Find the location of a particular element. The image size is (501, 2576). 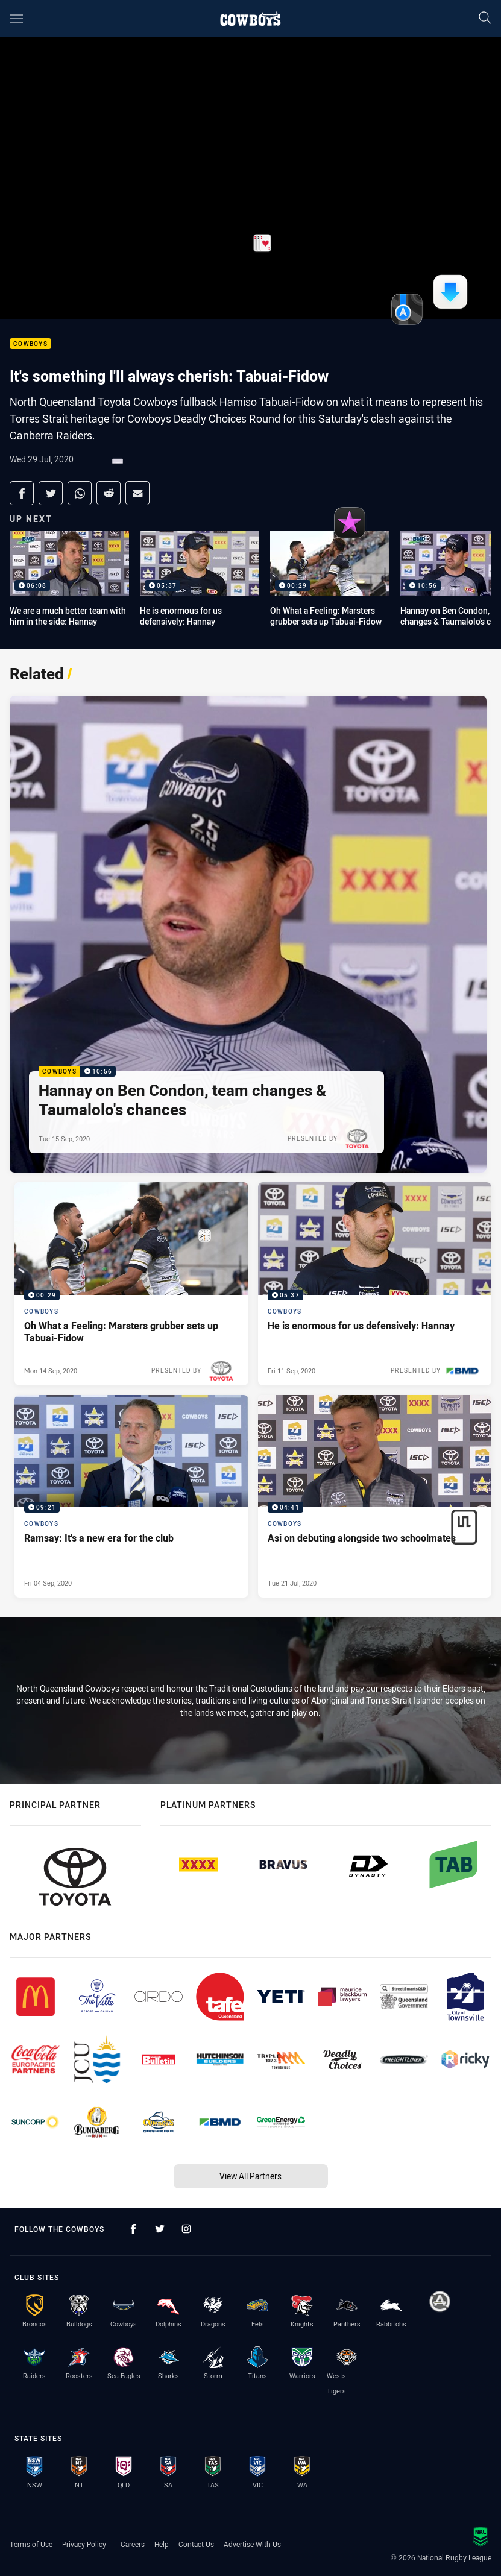

open apple maps is located at coordinates (407, 309).